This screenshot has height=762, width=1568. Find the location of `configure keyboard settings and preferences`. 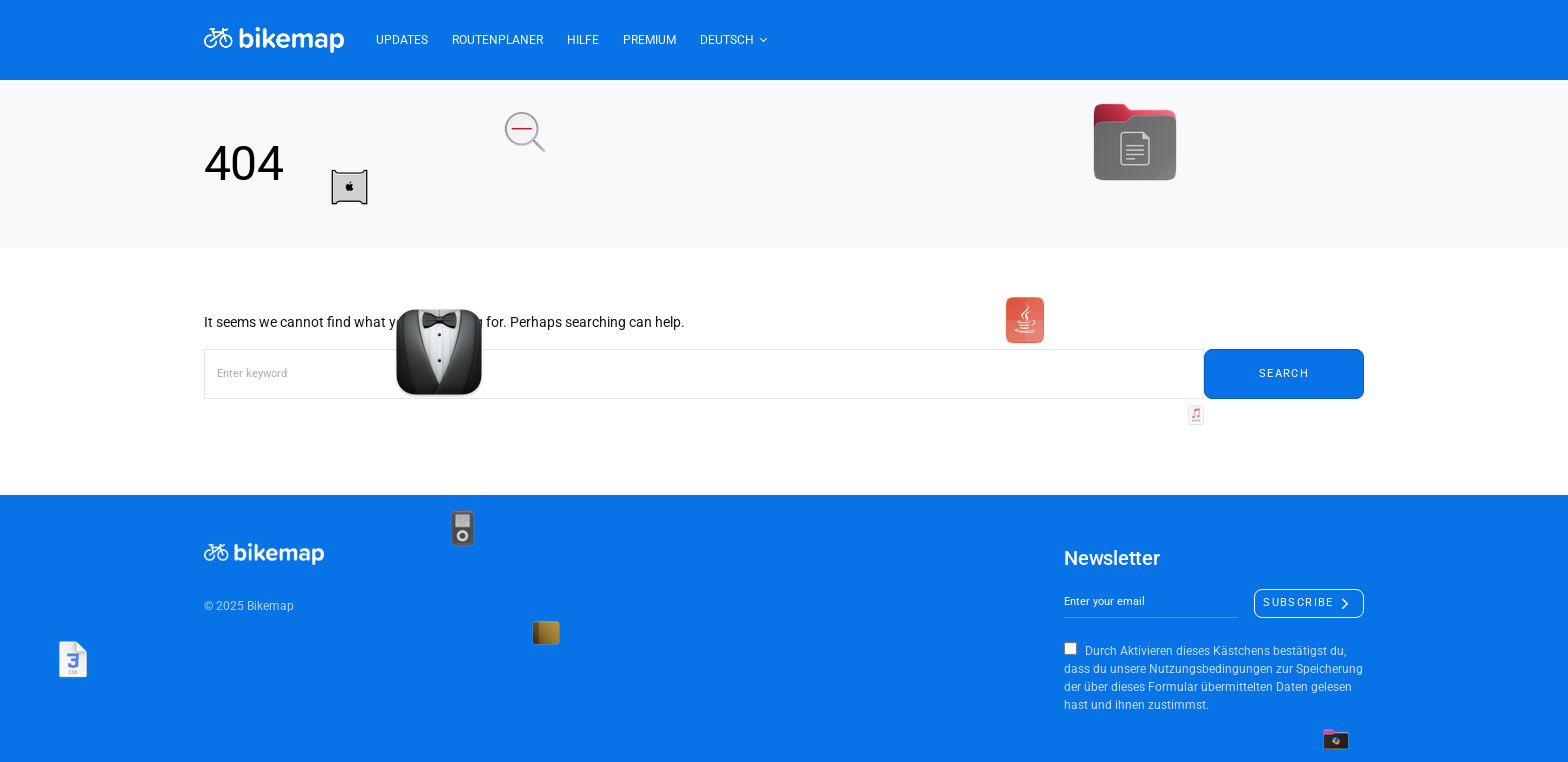

configure keyboard settings and preferences is located at coordinates (439, 352).